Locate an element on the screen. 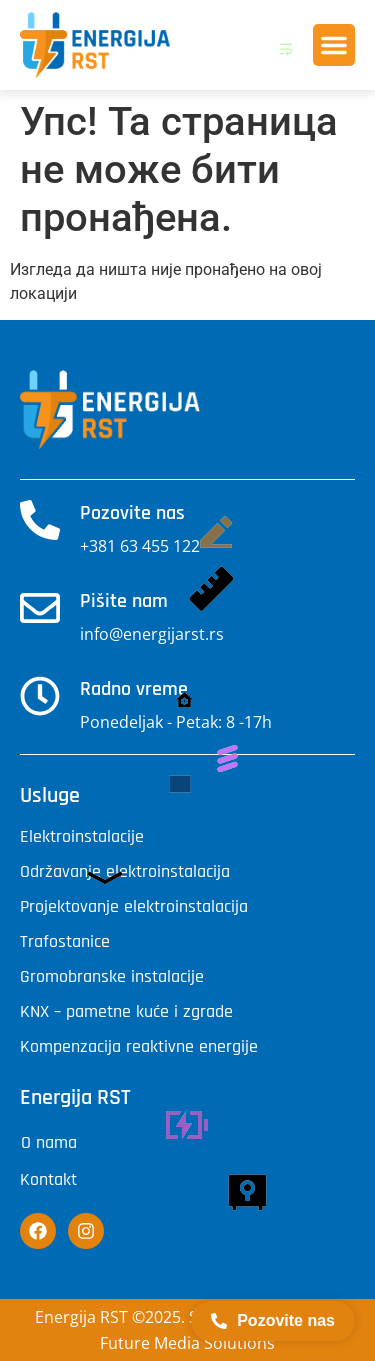 The height and width of the screenshot is (1361, 375). access home or house settings is located at coordinates (184, 700).